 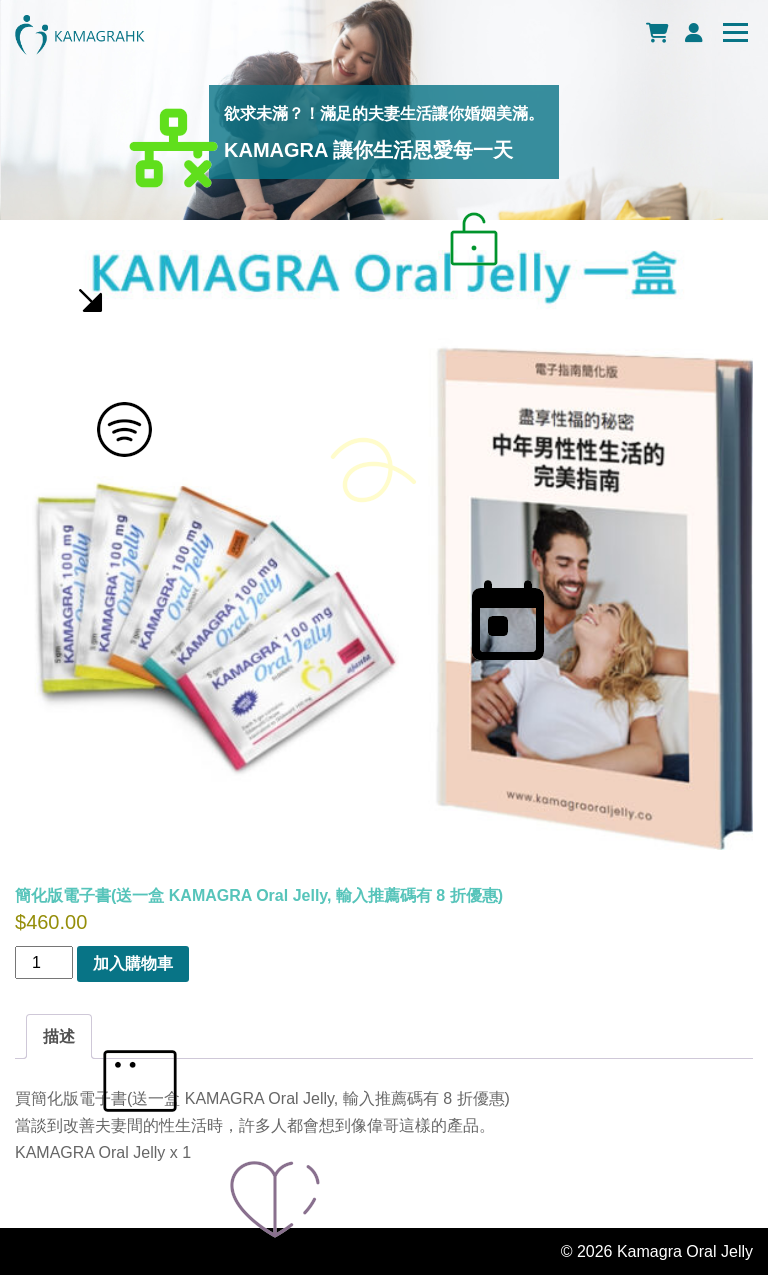 What do you see at coordinates (90, 300) in the screenshot?
I see `navigate to the bottom-right corner` at bounding box center [90, 300].